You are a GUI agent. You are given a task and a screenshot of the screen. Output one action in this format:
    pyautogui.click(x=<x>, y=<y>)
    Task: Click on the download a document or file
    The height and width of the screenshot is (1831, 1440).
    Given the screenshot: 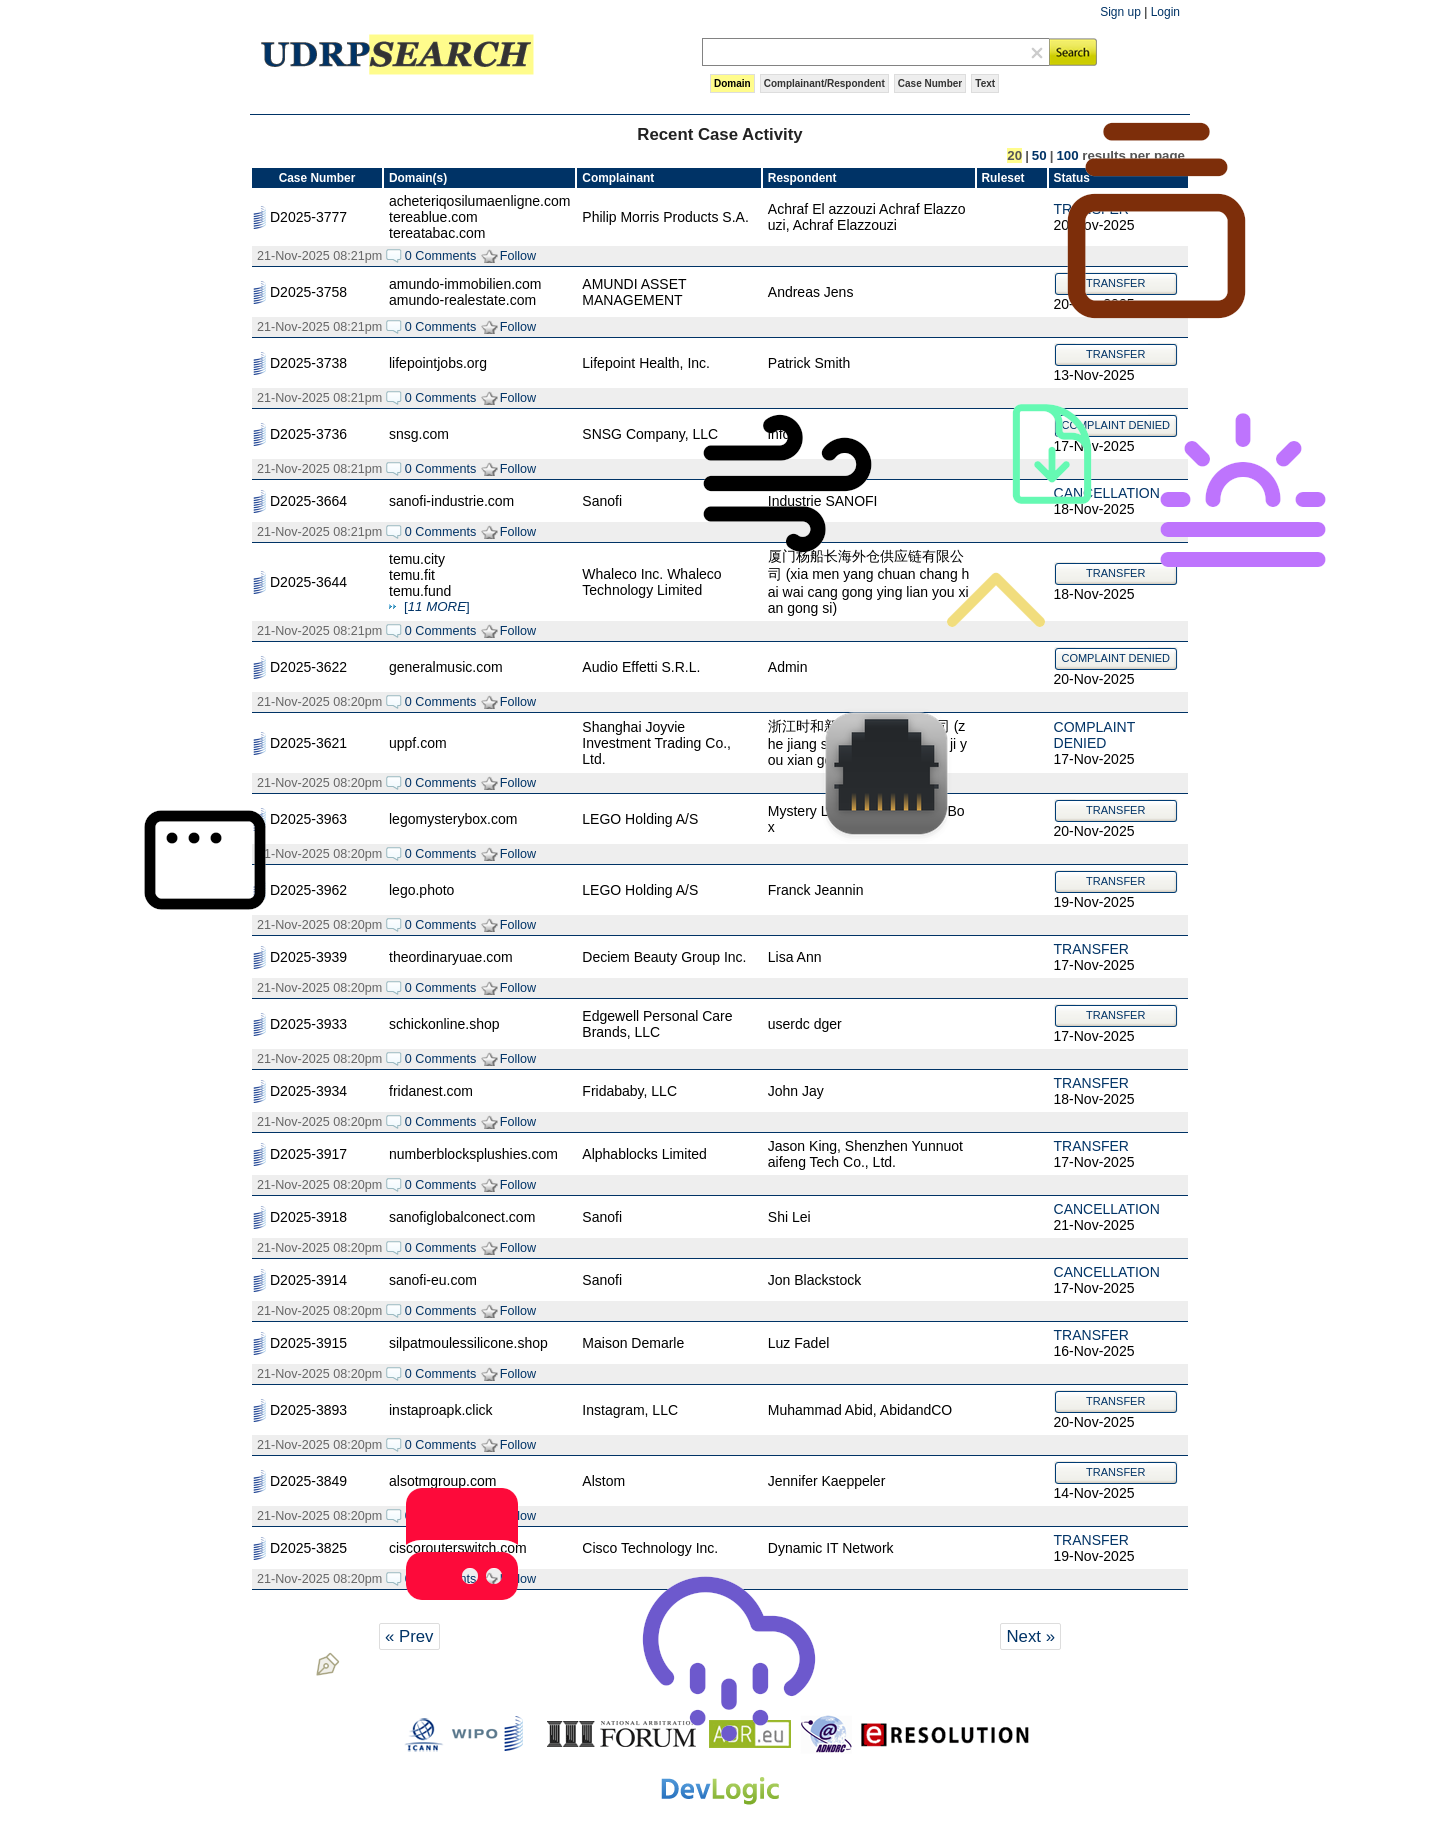 What is the action you would take?
    pyautogui.click(x=1052, y=454)
    